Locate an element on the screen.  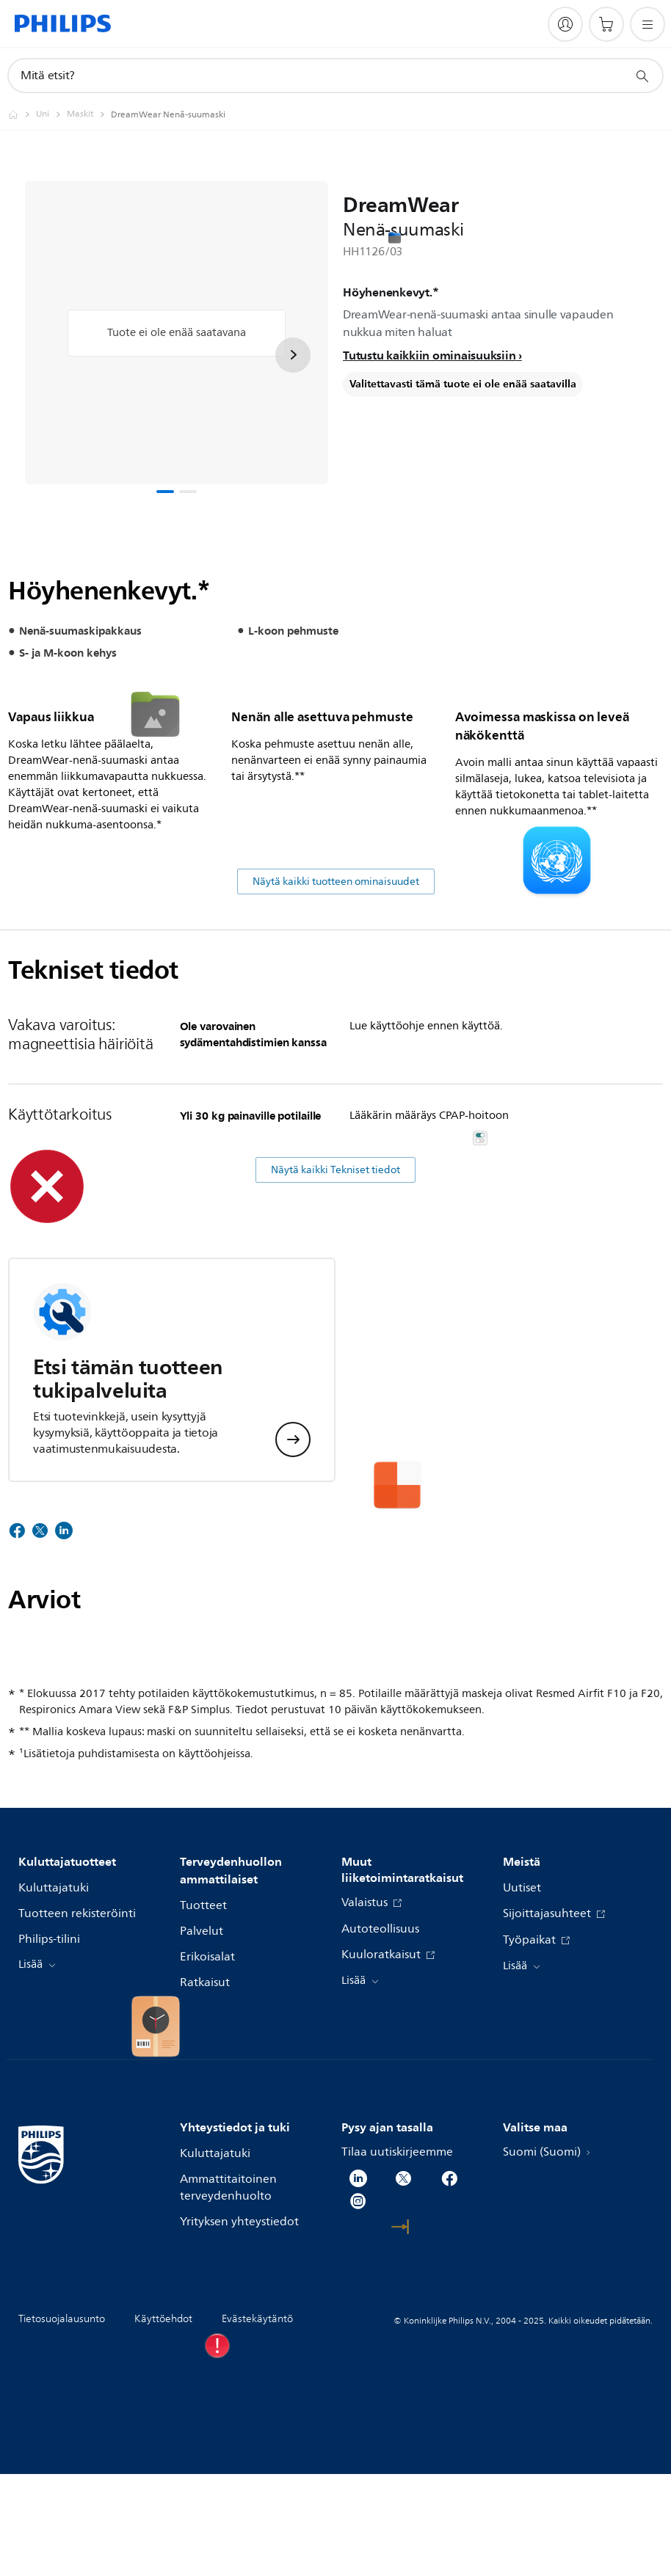
skip to the last item in a list or queue is located at coordinates (400, 2227).